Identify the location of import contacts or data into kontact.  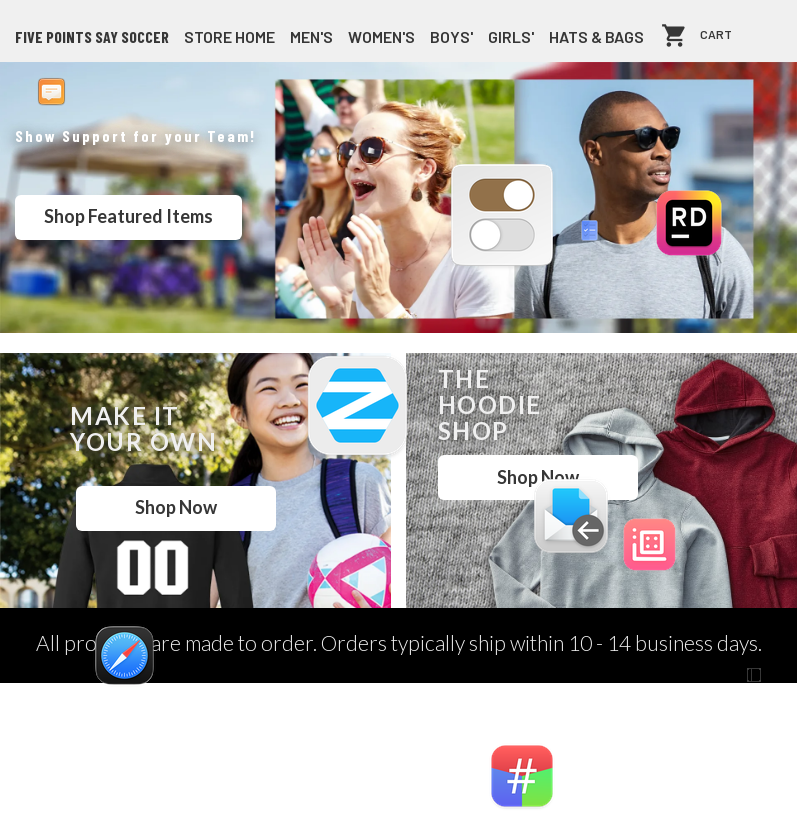
(571, 516).